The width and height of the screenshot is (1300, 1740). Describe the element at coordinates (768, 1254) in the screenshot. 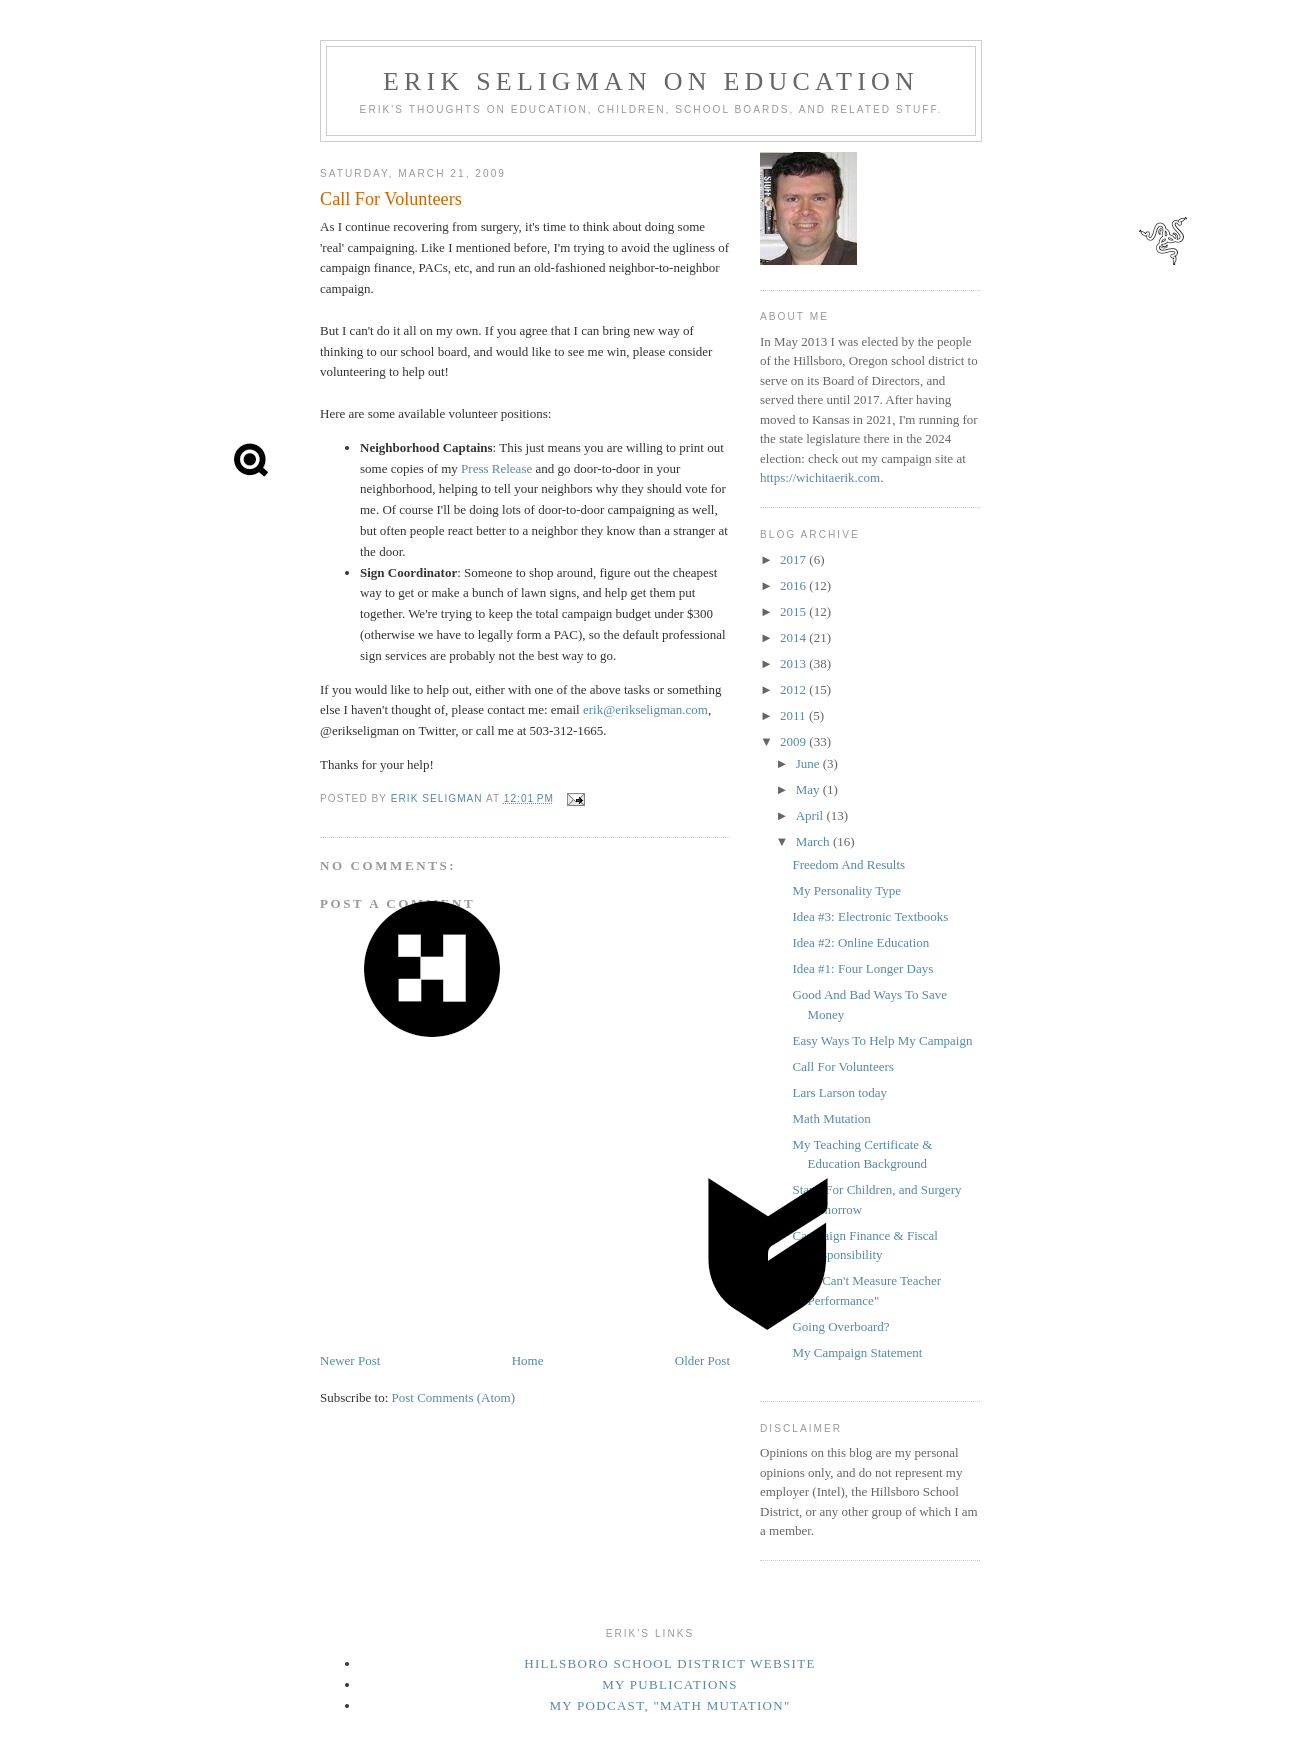

I see `visit Big Cartel website or app` at that location.